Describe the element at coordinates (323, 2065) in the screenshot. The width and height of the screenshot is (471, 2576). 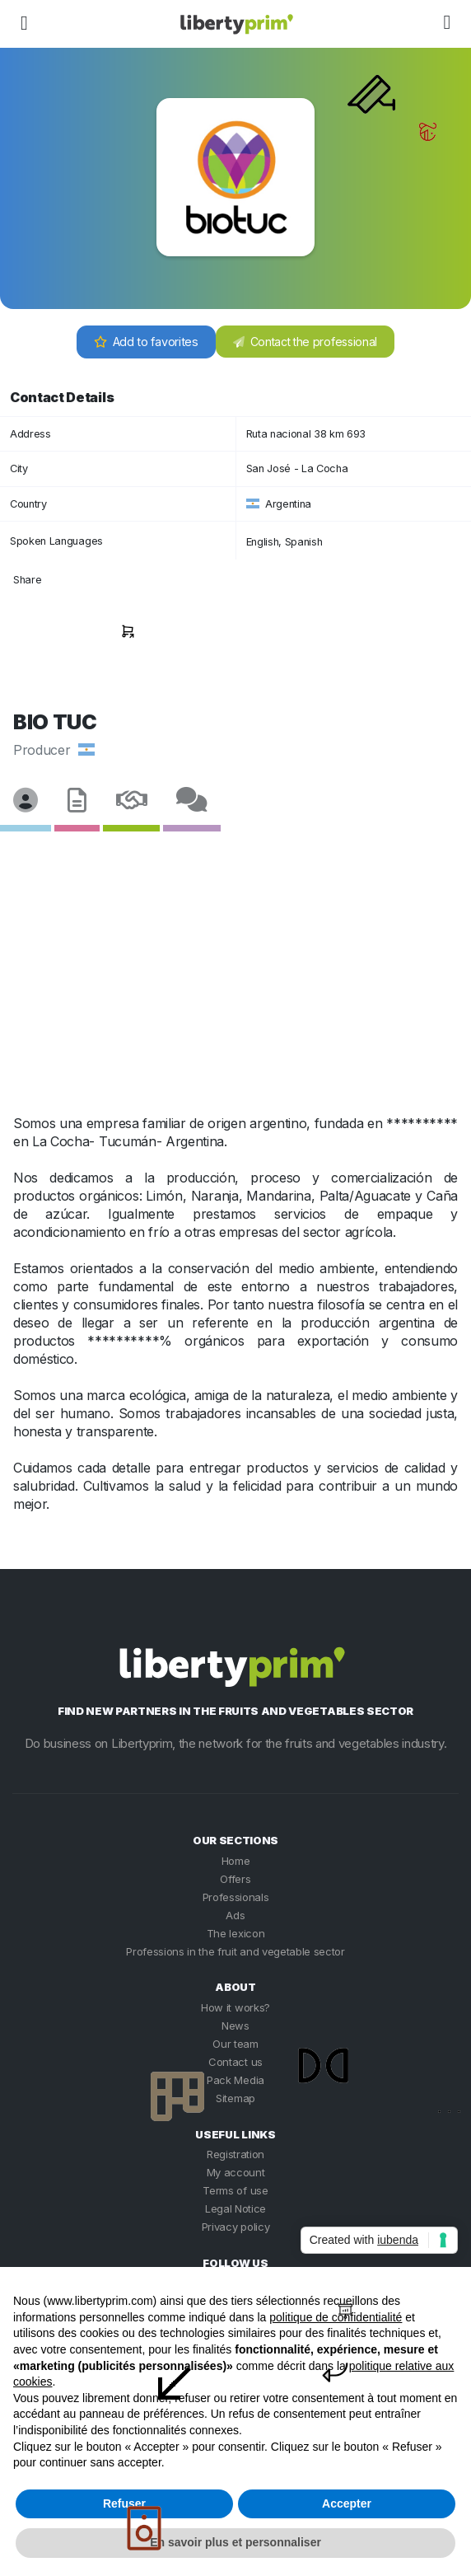
I see `indicates dolby digital audio support` at that location.